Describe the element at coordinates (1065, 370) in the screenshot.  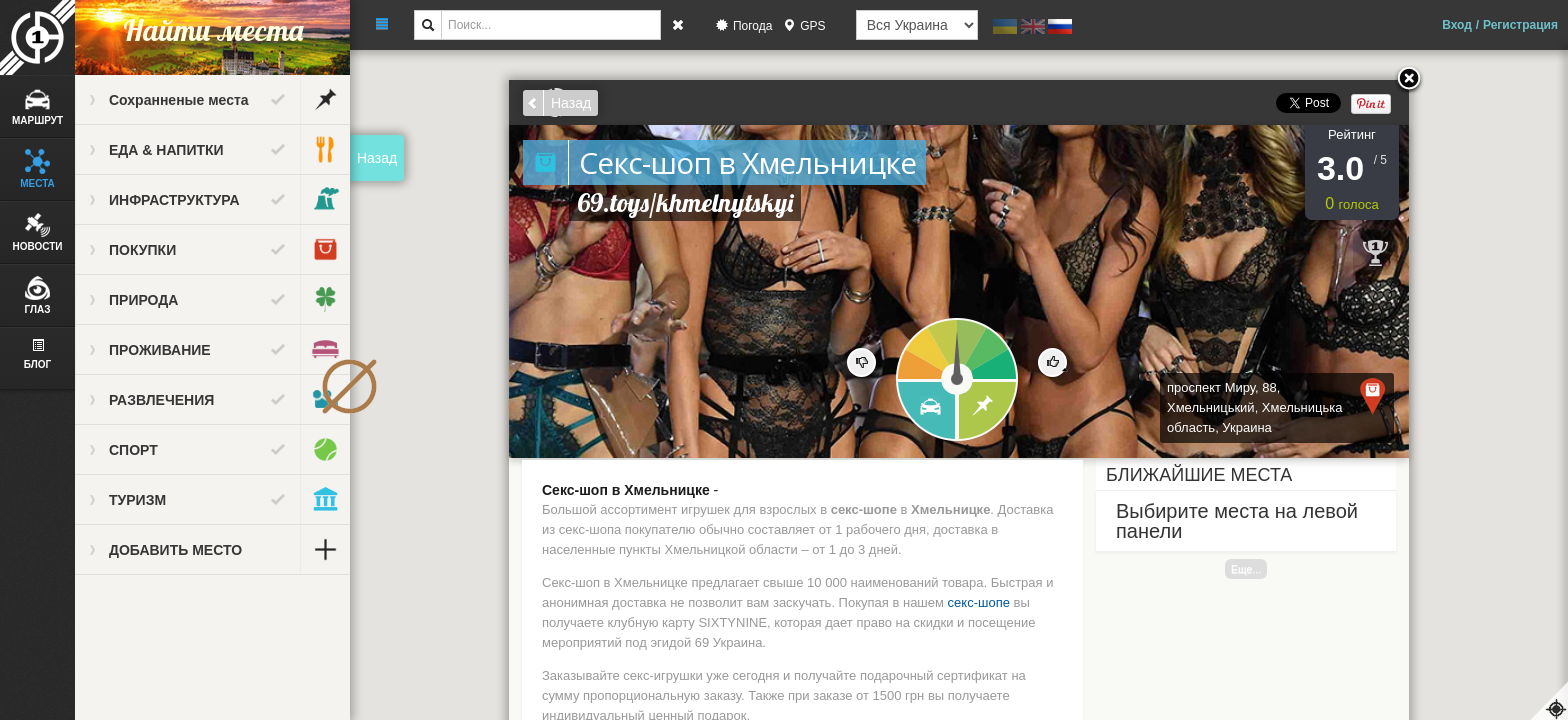
I see `expand content or reveal hidden options` at that location.